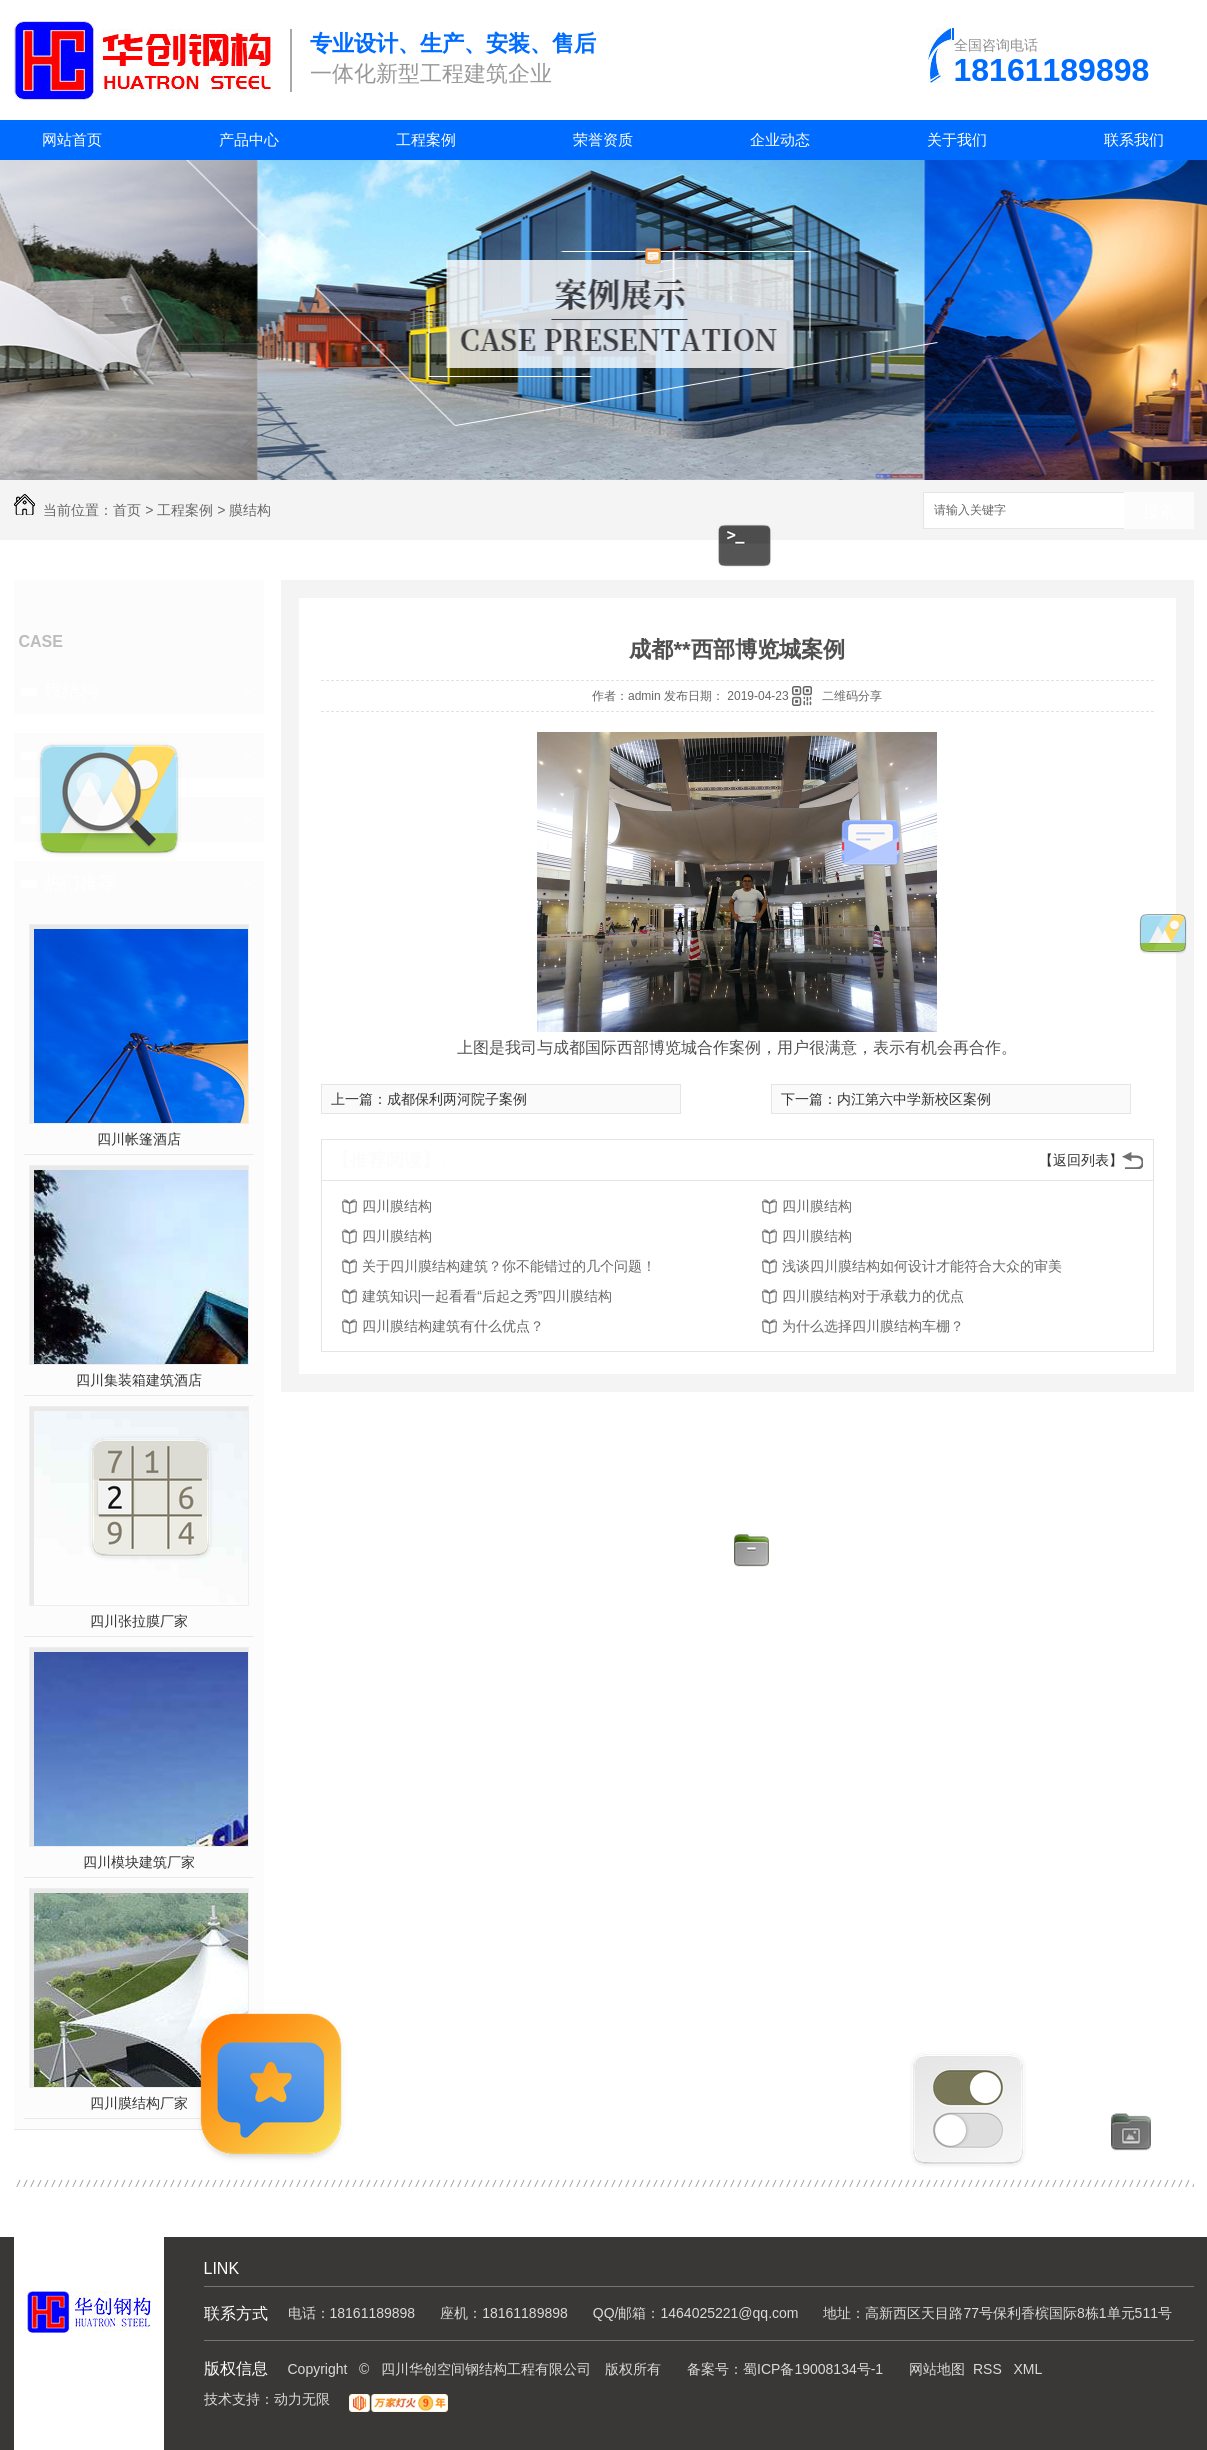 Image resolution: width=1207 pixels, height=2450 pixels. I want to click on open flare messaging app, so click(271, 2084).